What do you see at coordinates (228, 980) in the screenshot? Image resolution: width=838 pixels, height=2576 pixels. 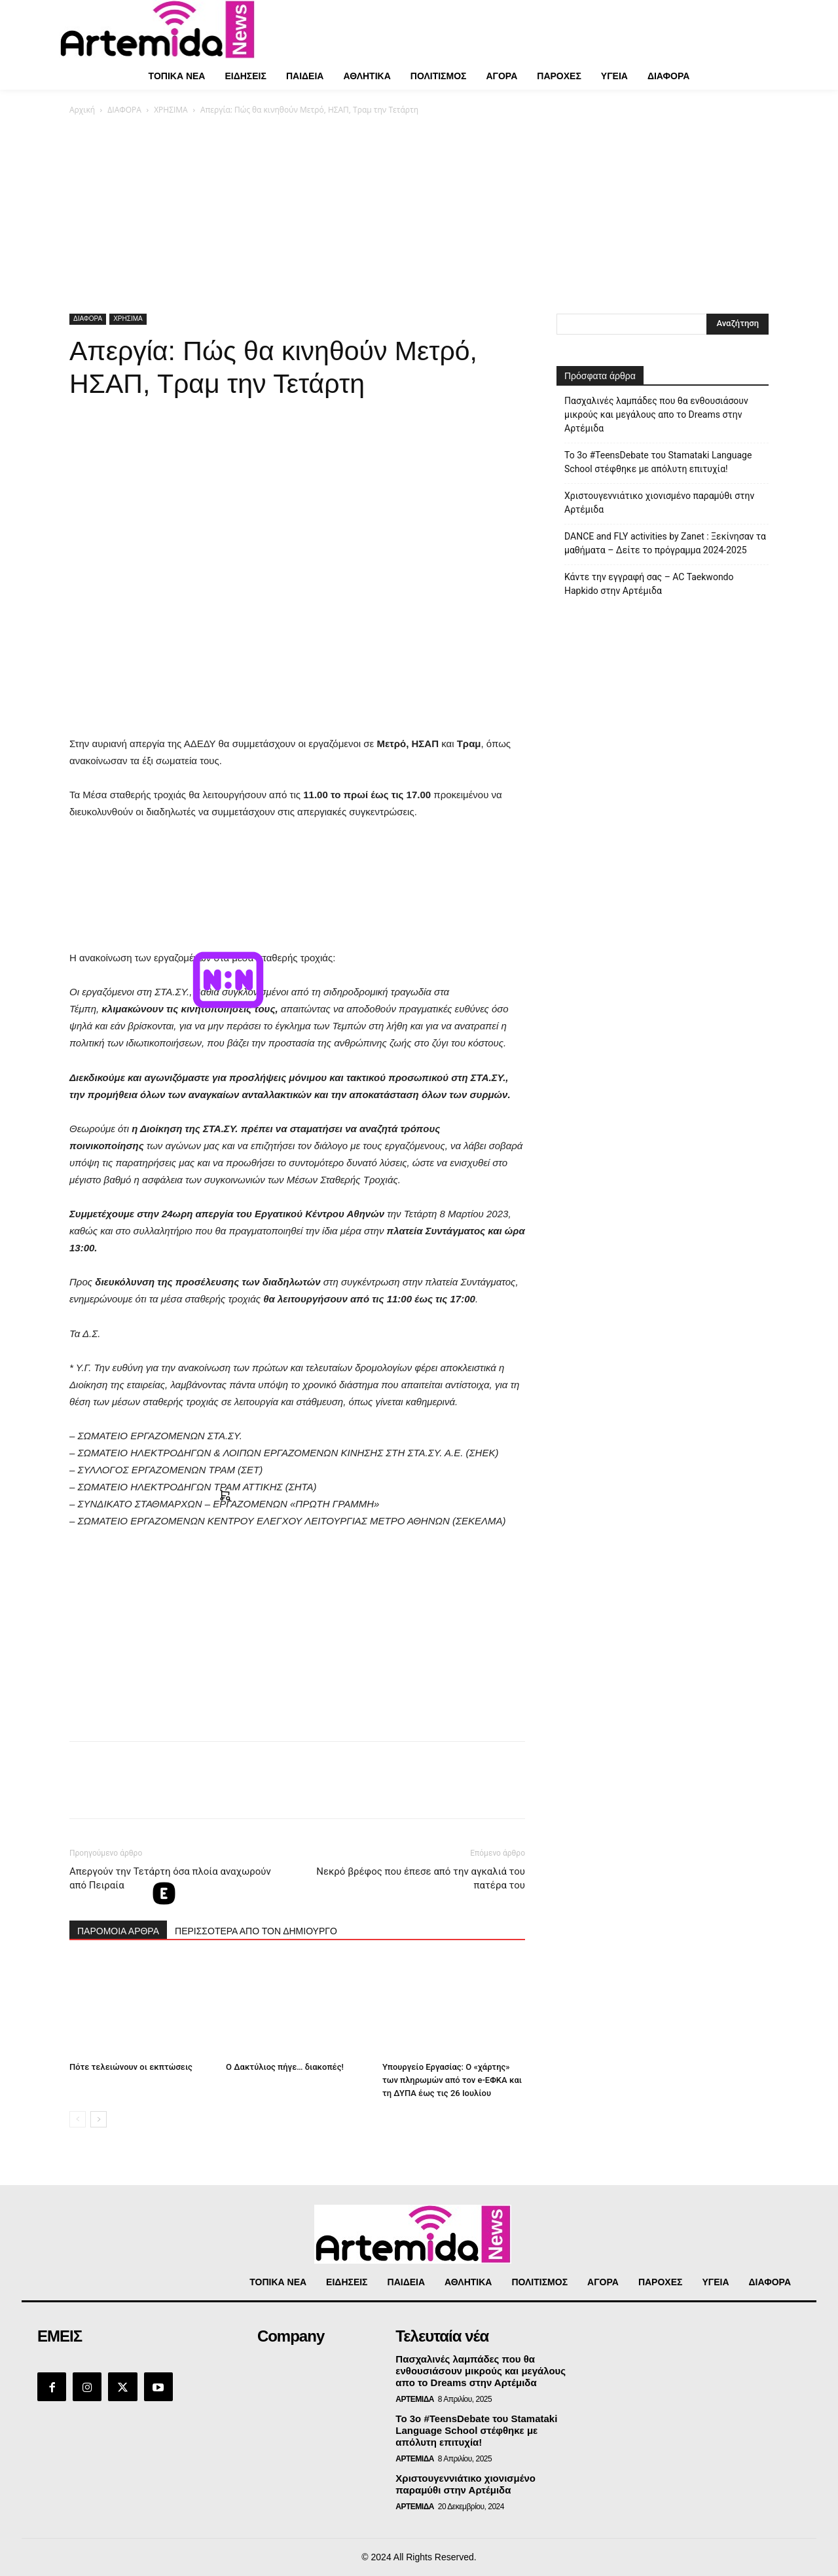 I see `indicates a many-to-many database relationship` at bounding box center [228, 980].